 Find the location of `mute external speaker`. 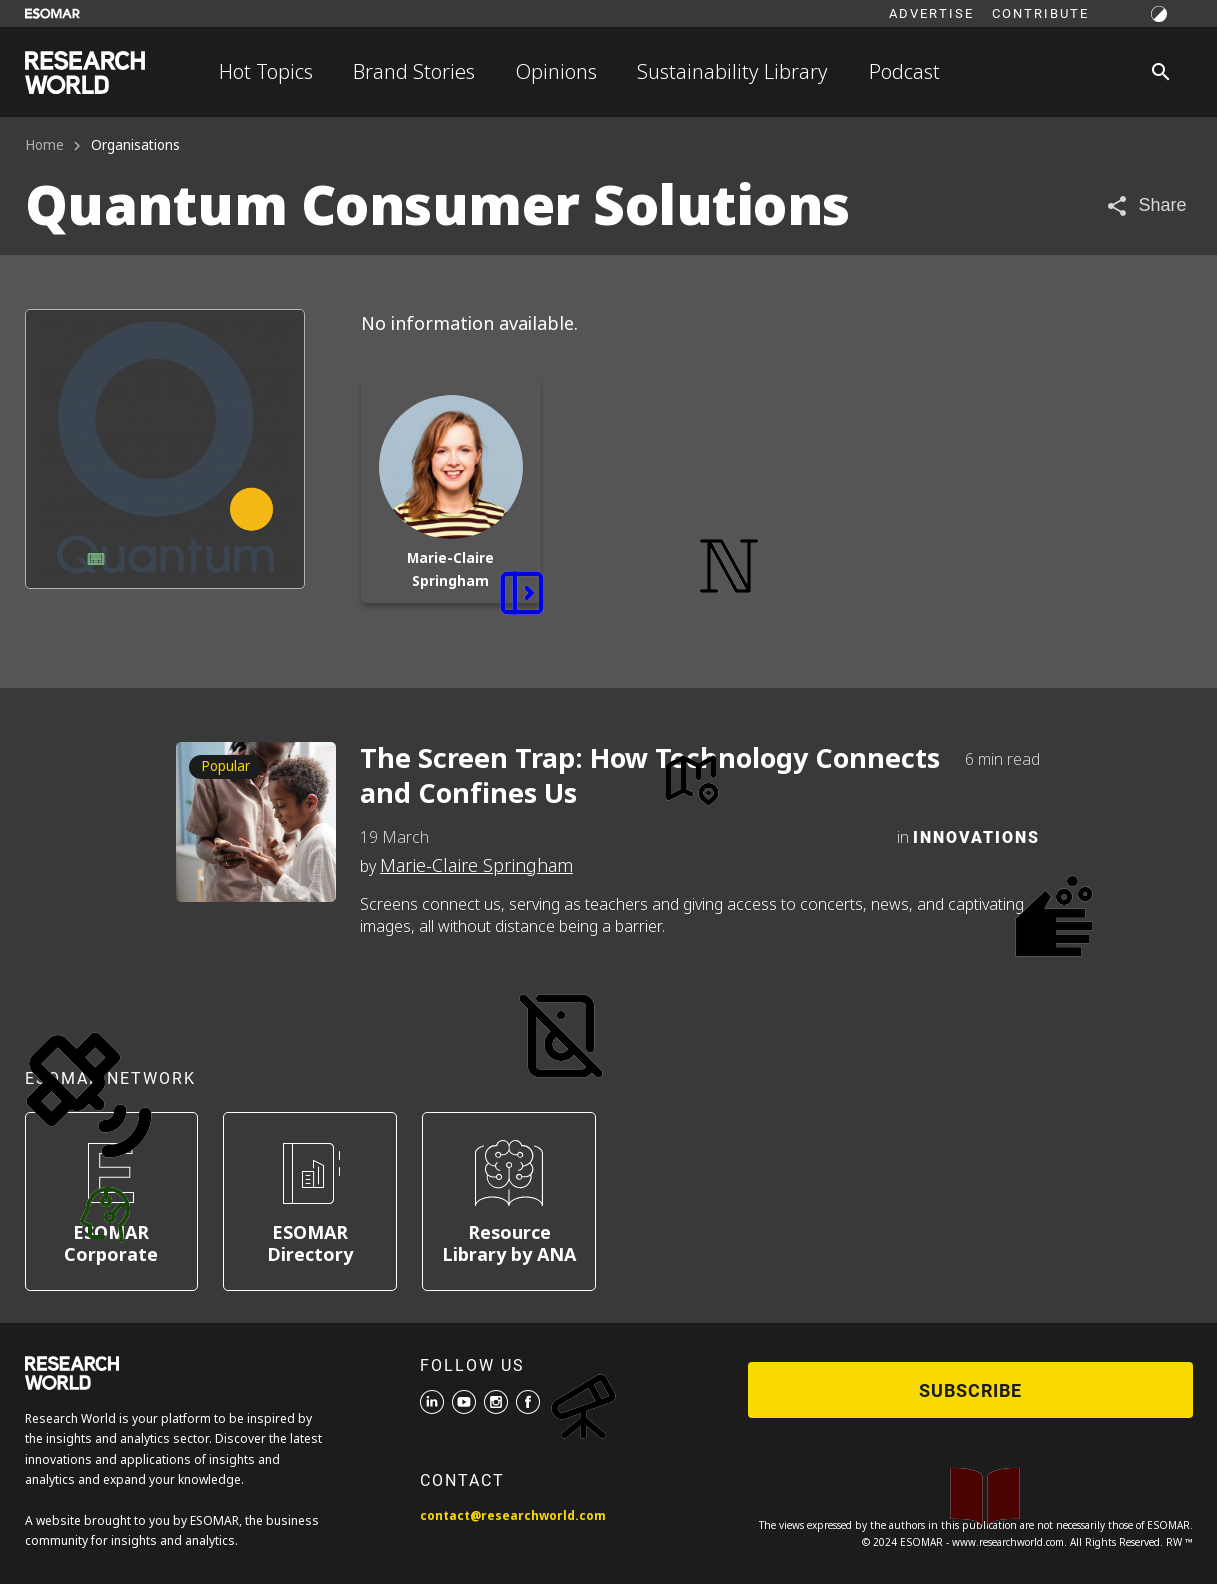

mute external speaker is located at coordinates (561, 1036).